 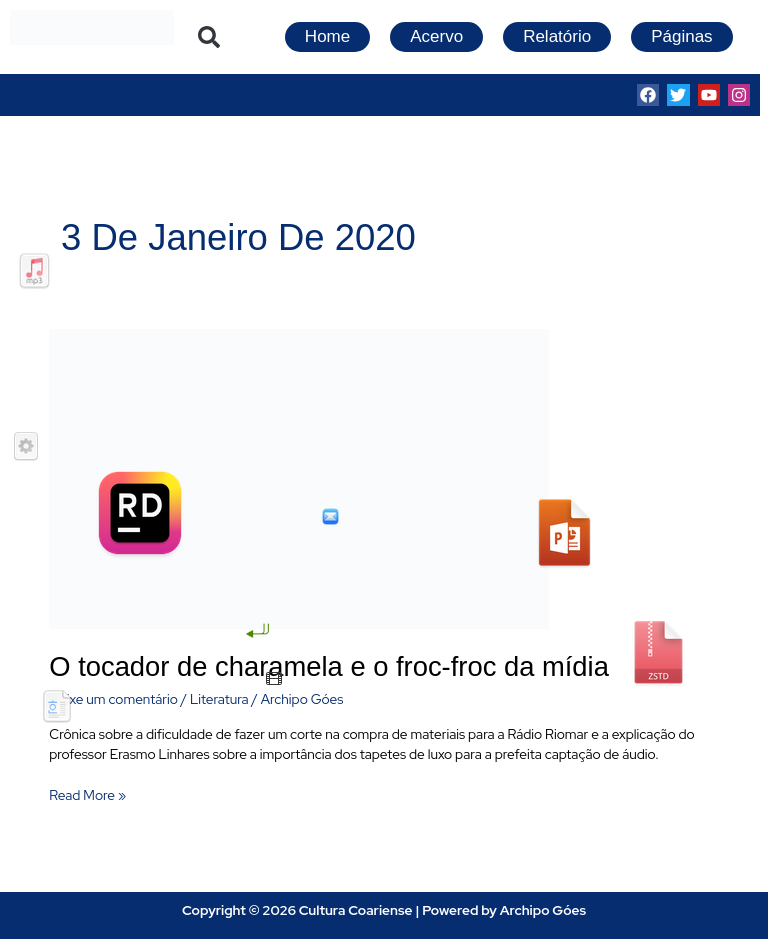 I want to click on a zstd-compressed tar archive file, so click(x=658, y=653).